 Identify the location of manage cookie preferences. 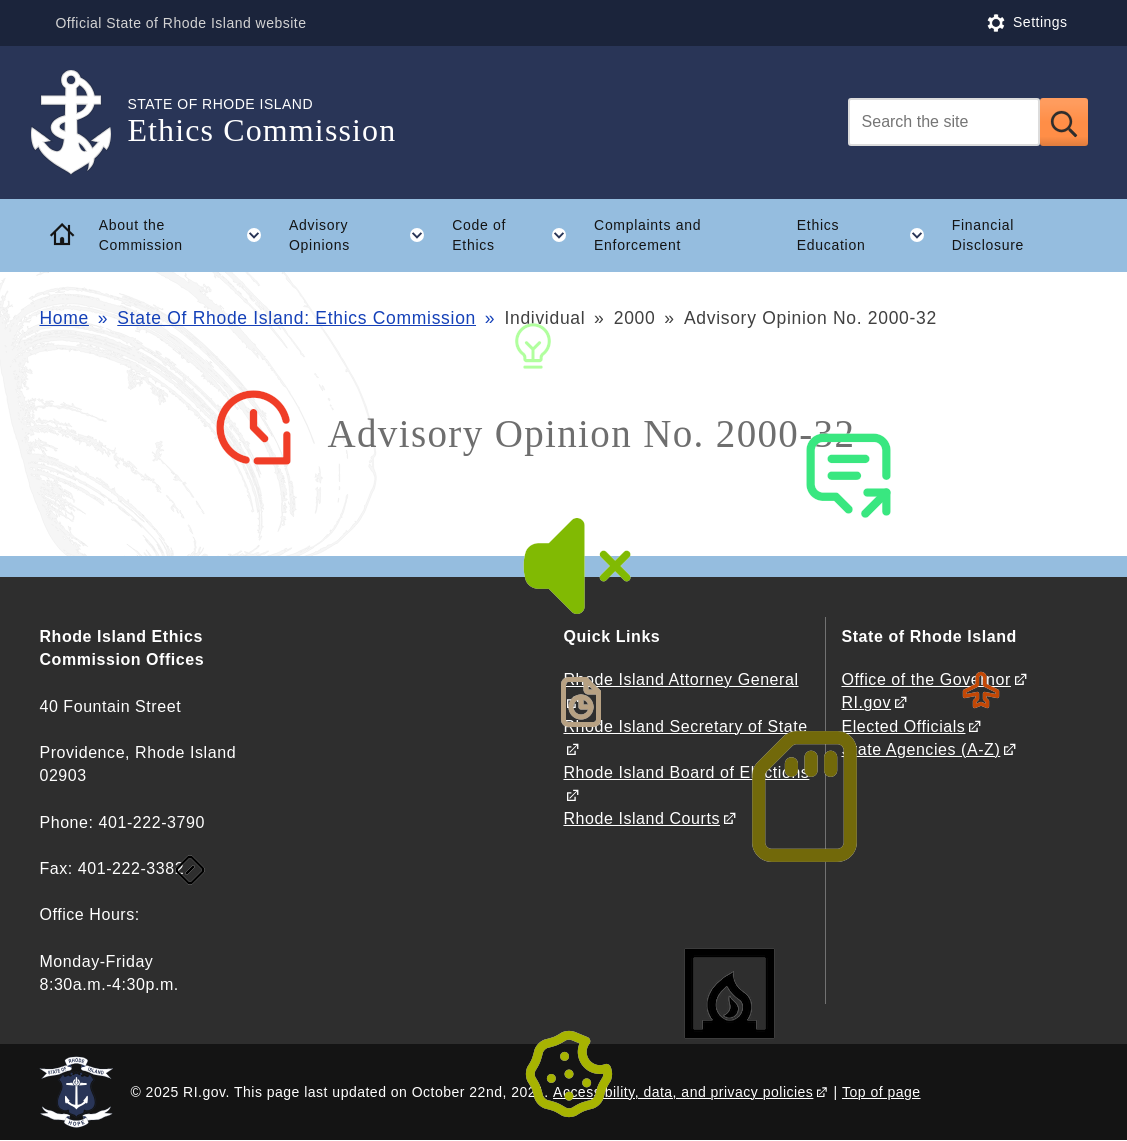
(569, 1074).